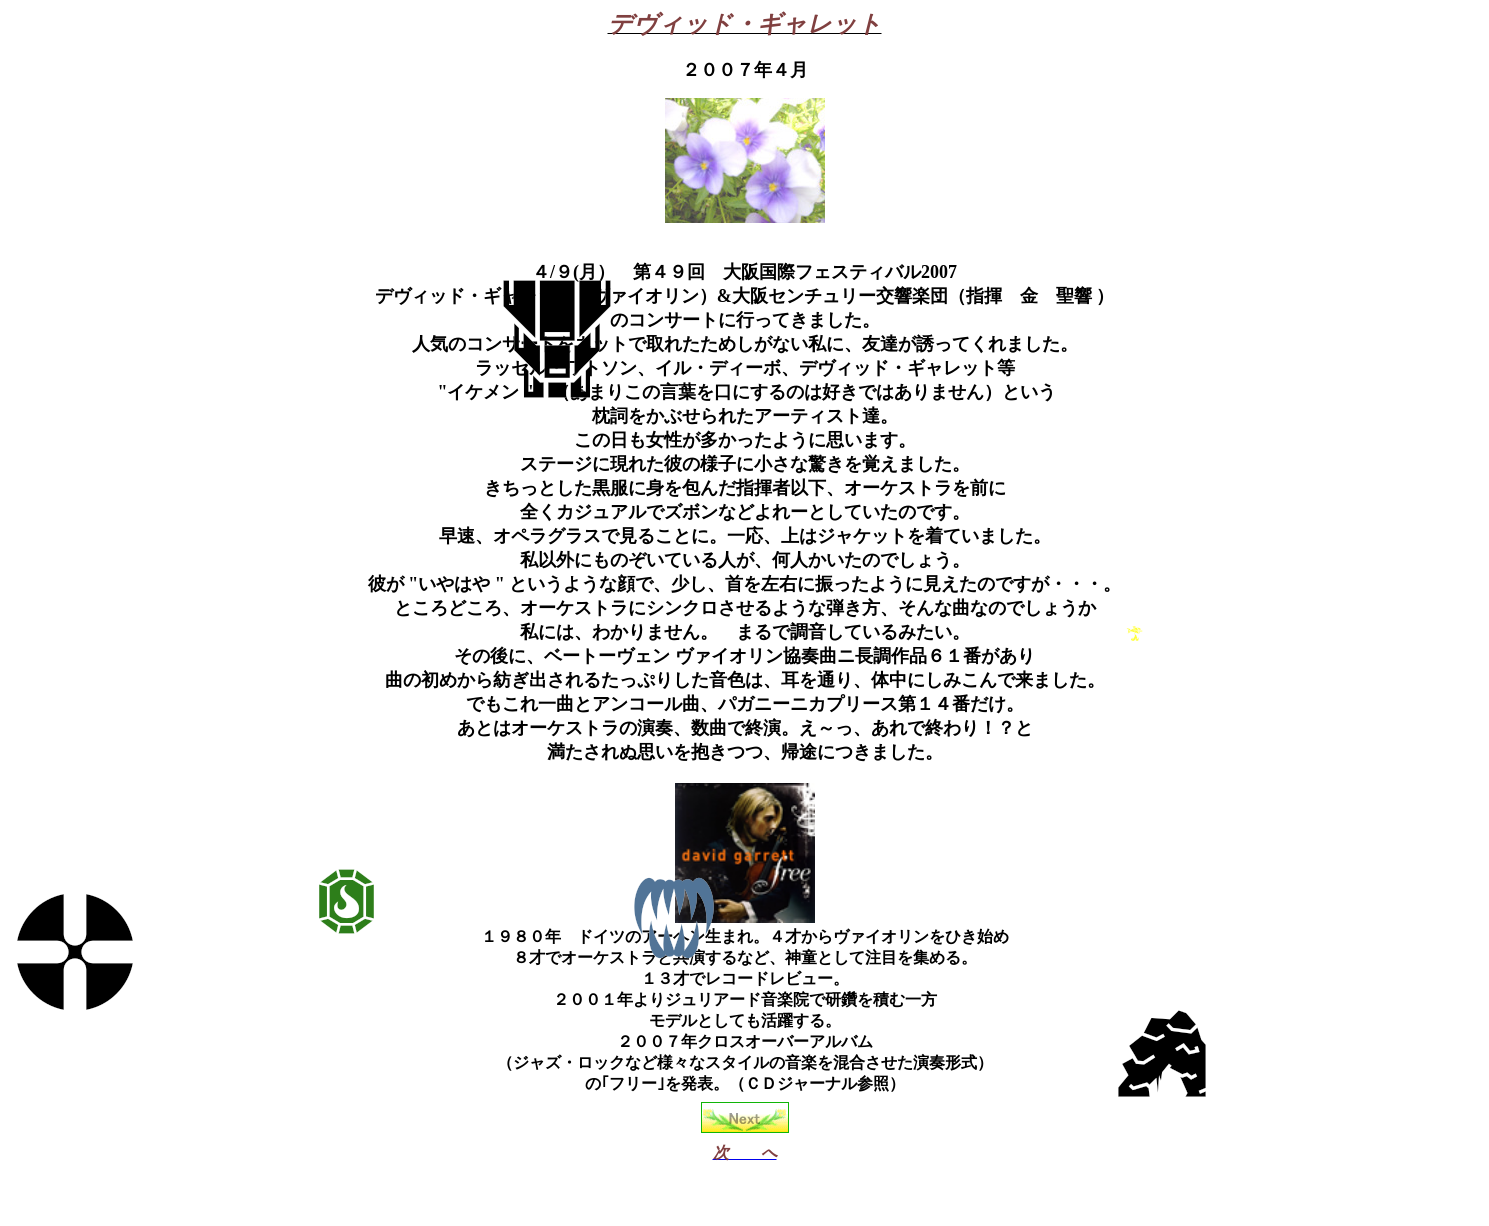 This screenshot has width=1489, height=1226. Describe the element at coordinates (75, 952) in the screenshot. I see `target or crosshair indicator` at that location.